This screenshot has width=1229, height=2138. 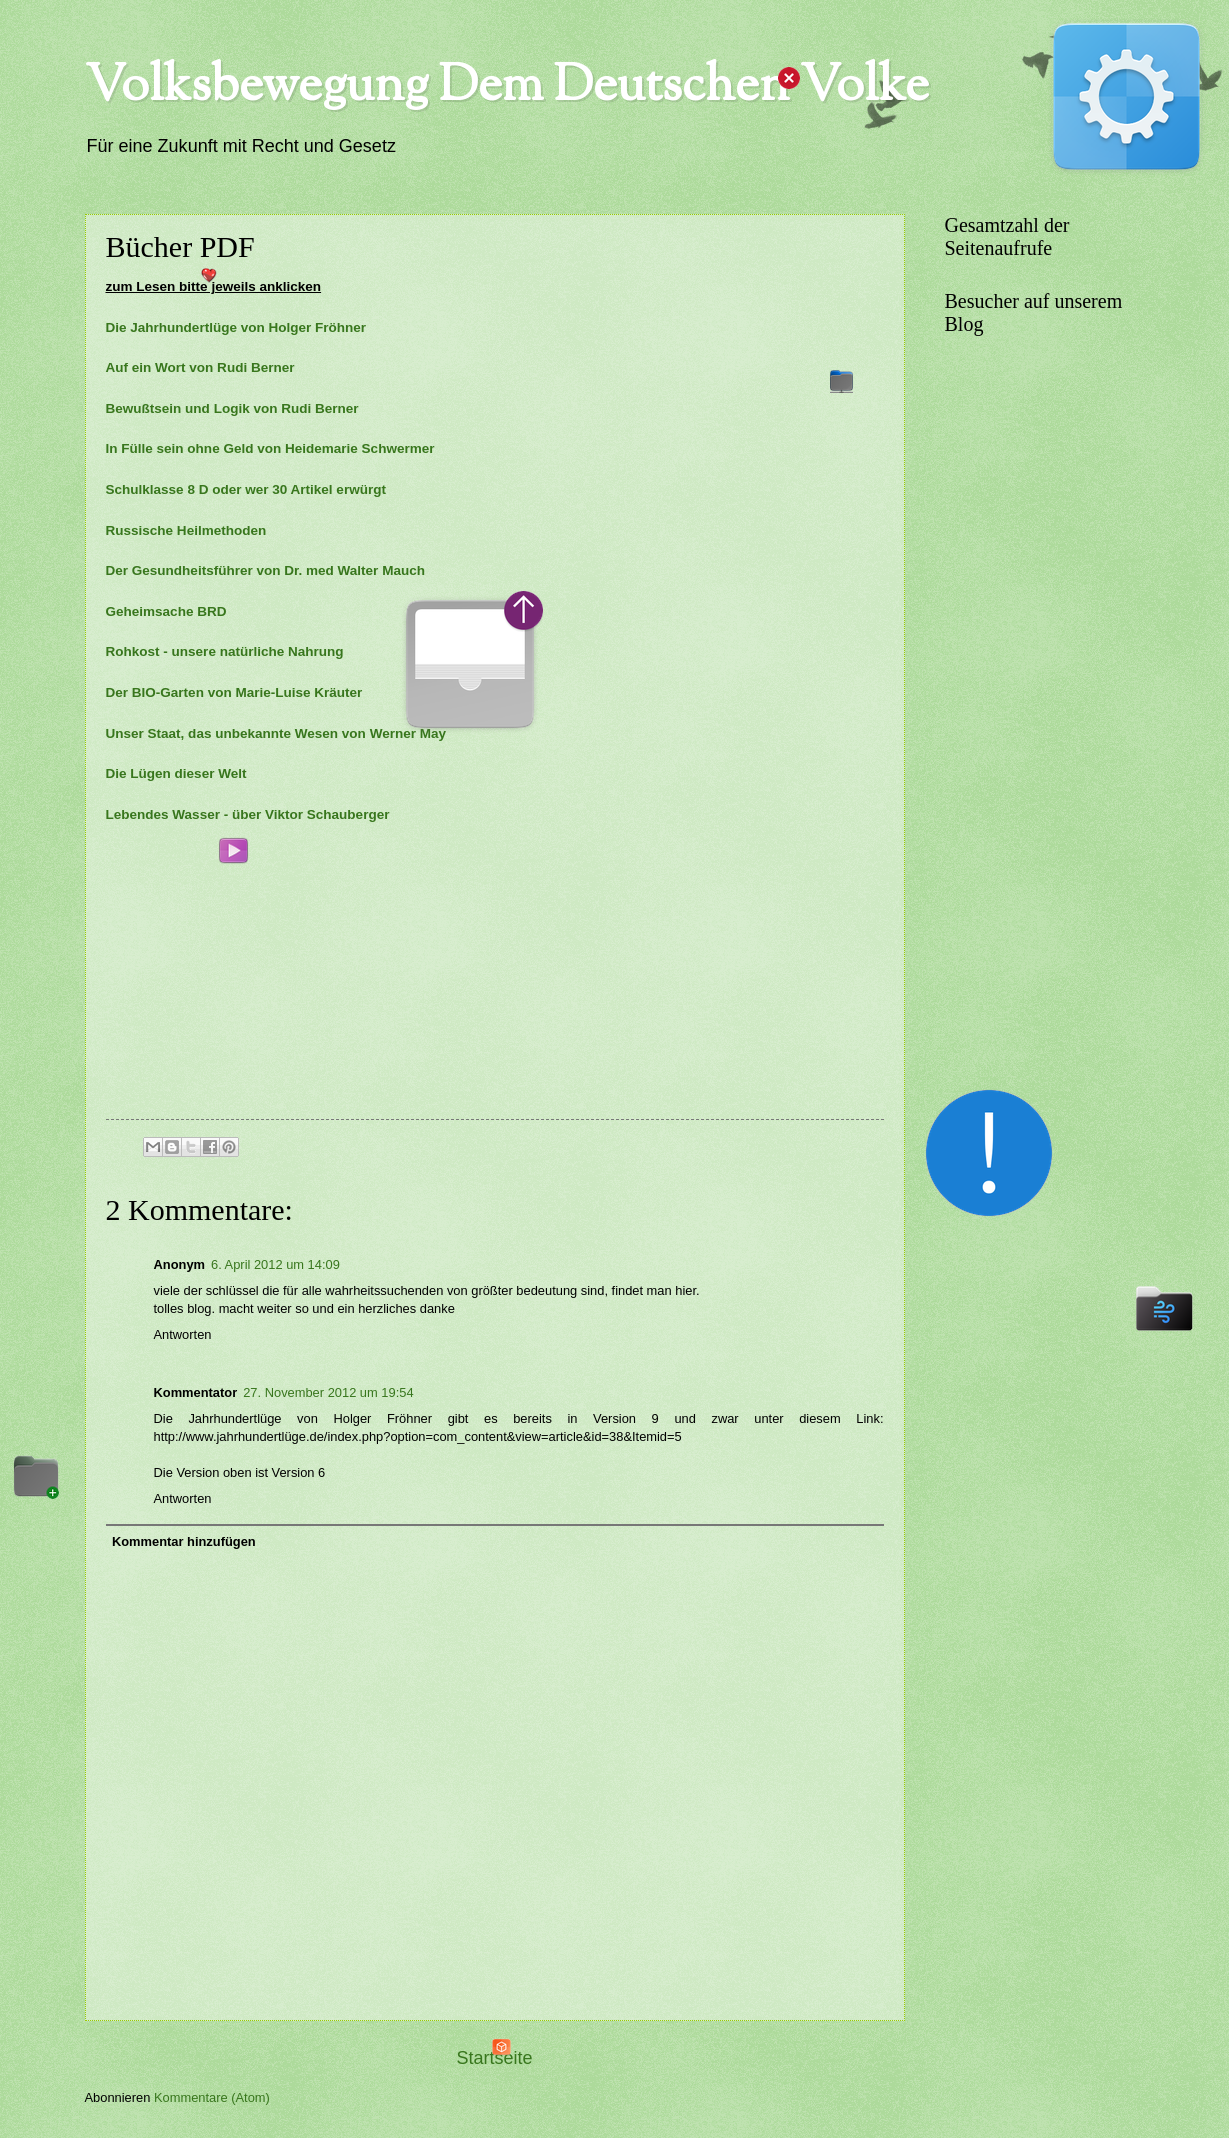 What do you see at coordinates (1126, 96) in the screenshot?
I see `windows executable file type indicator` at bounding box center [1126, 96].